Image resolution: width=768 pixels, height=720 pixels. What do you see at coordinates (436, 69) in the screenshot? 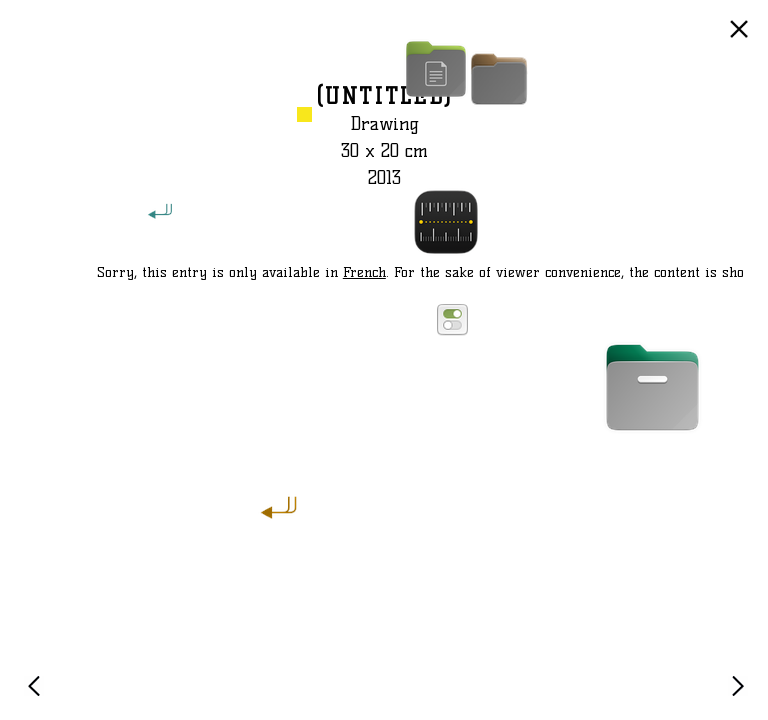
I see `open your documents folder` at bounding box center [436, 69].